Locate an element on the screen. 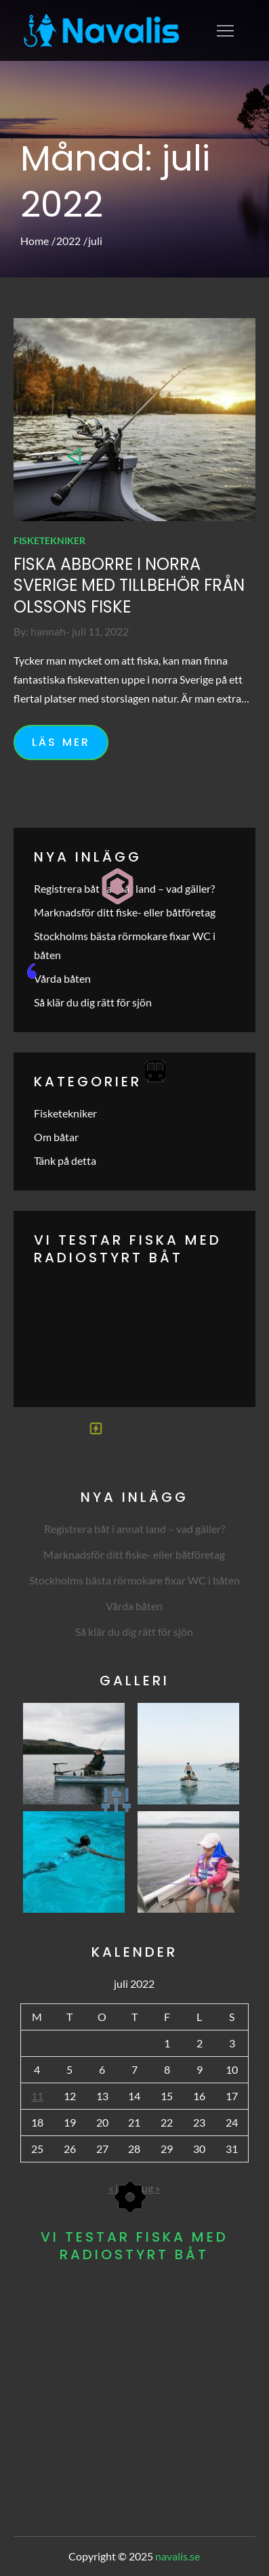  cmake build system logo is located at coordinates (220, 1849).